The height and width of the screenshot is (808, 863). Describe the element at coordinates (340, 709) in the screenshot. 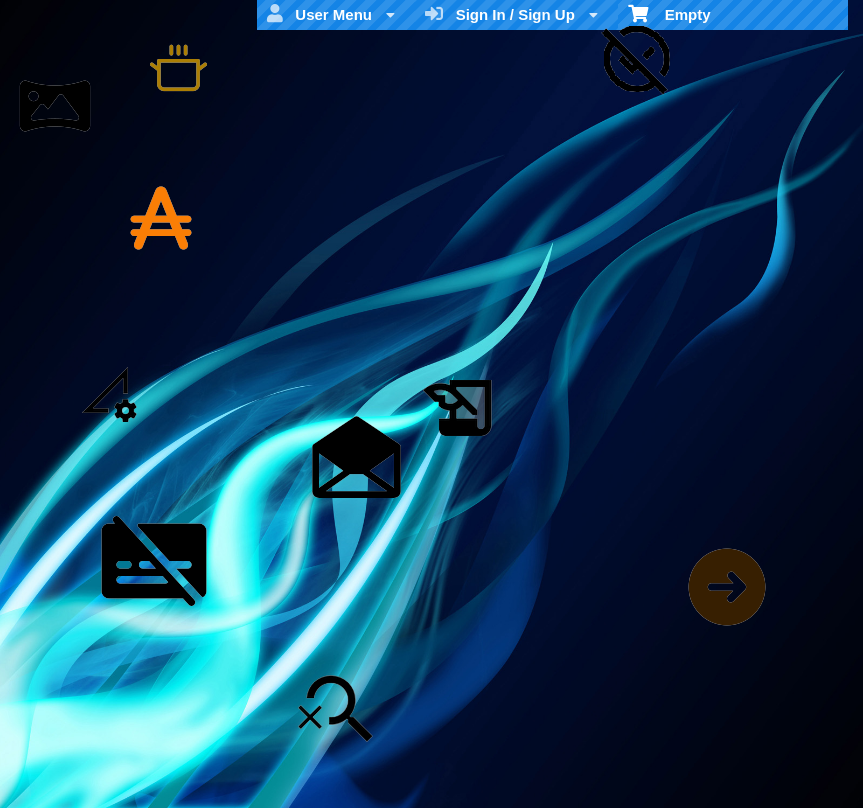

I see `search is disabled or unavailable` at that location.